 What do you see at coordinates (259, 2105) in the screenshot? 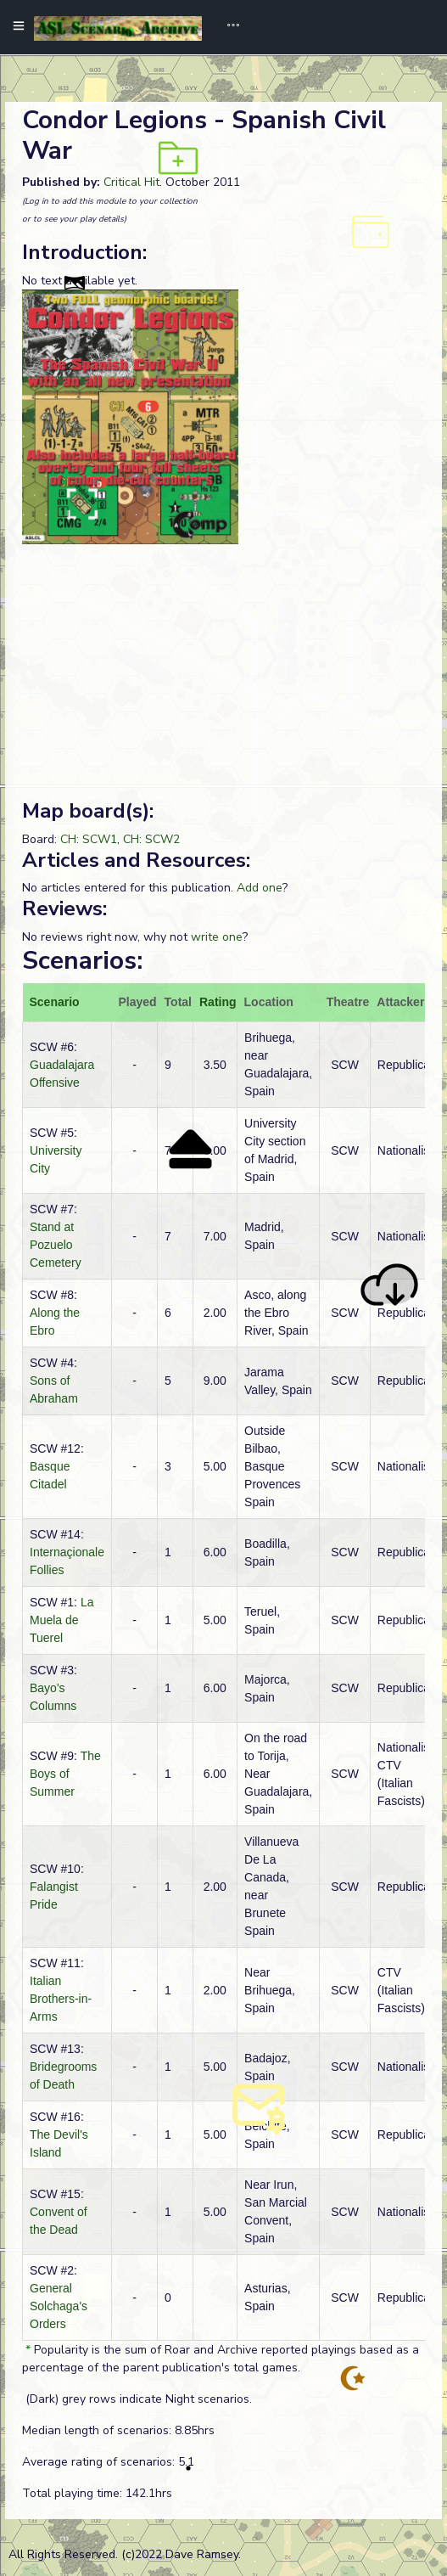
I see `receive bitcoin payment notifications` at bounding box center [259, 2105].